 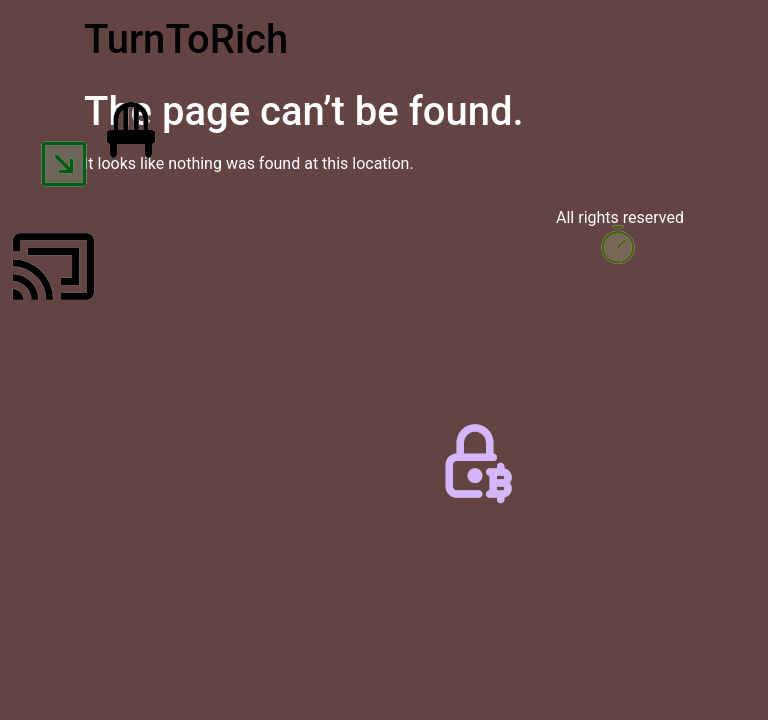 What do you see at coordinates (53, 266) in the screenshot?
I see `indicates active casting connection to a device` at bounding box center [53, 266].